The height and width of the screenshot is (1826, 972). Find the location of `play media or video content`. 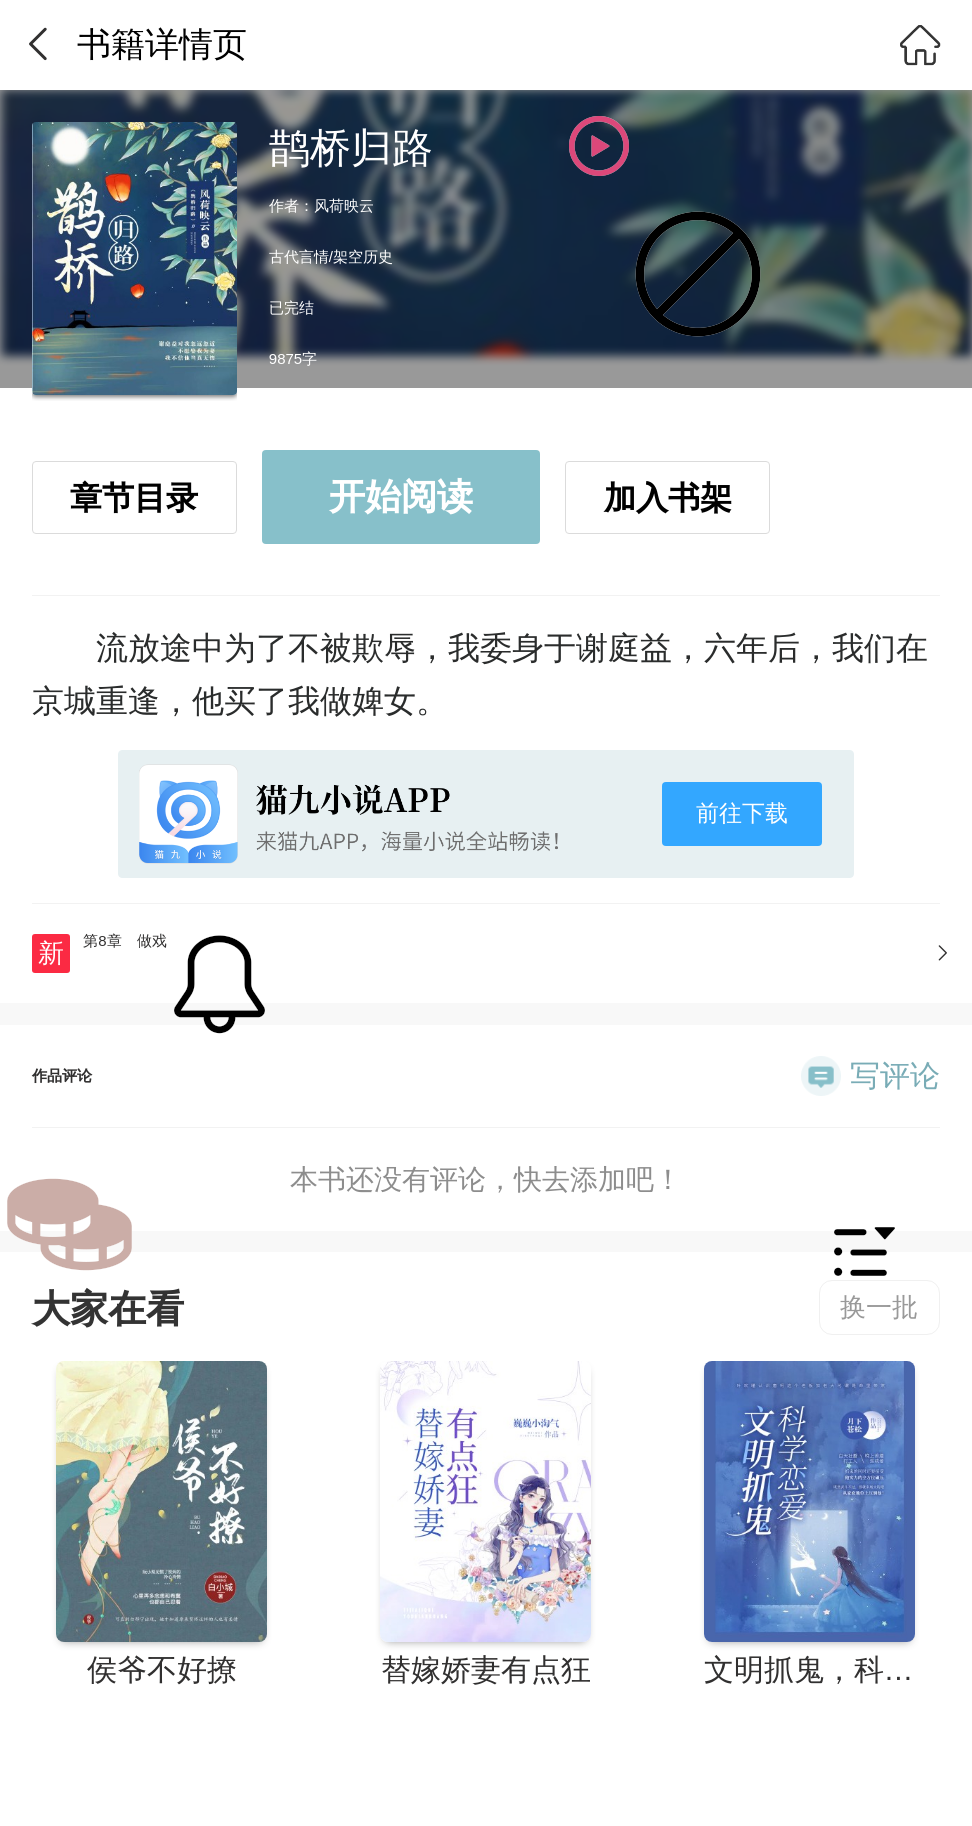

play media or video content is located at coordinates (599, 146).